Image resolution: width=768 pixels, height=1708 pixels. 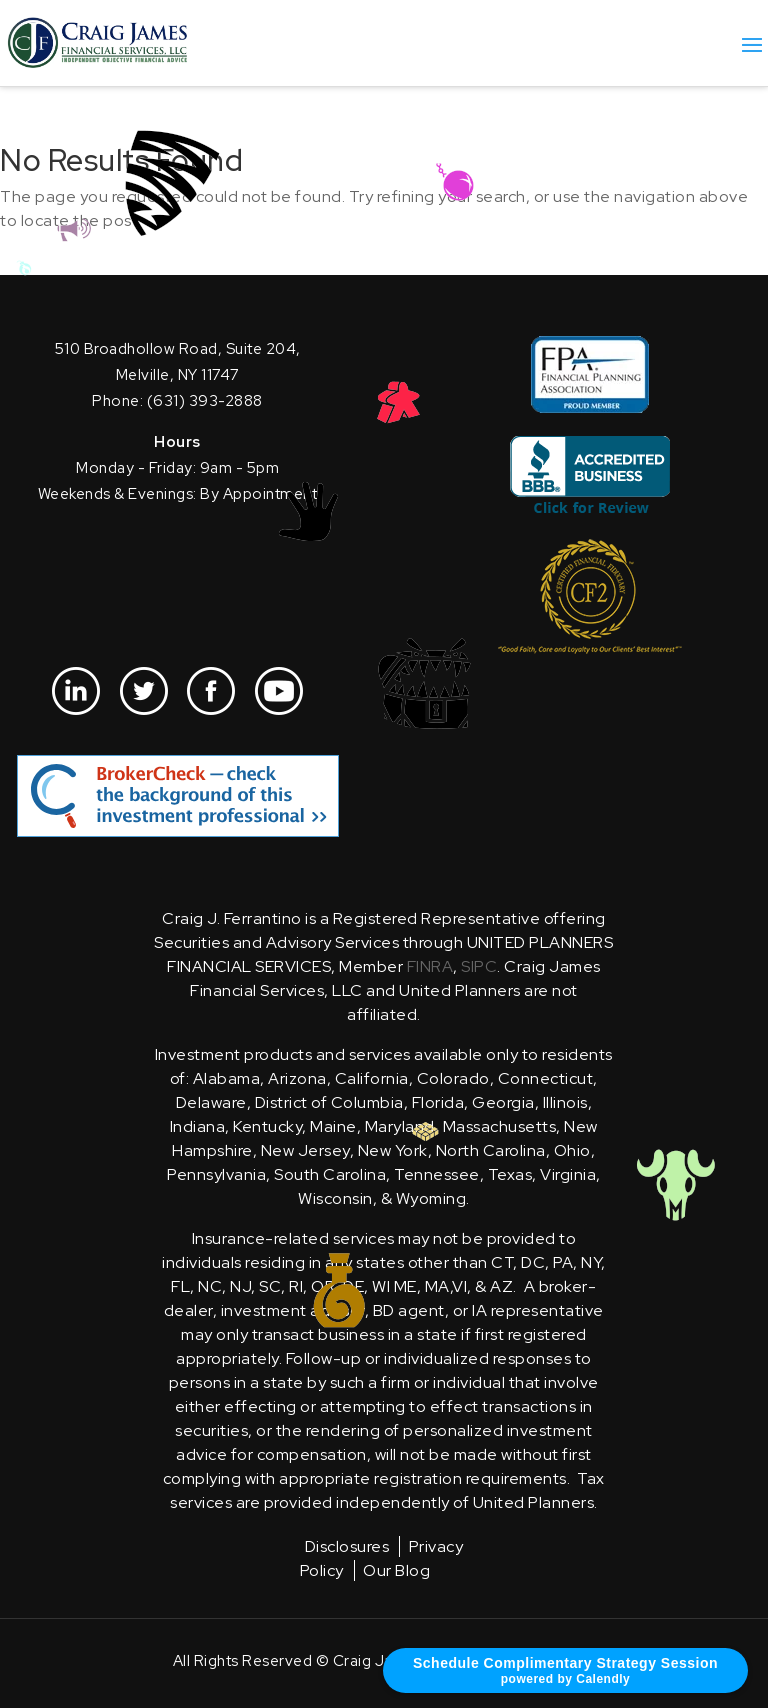 I want to click on make an announcement or broadcast, so click(x=73, y=228).